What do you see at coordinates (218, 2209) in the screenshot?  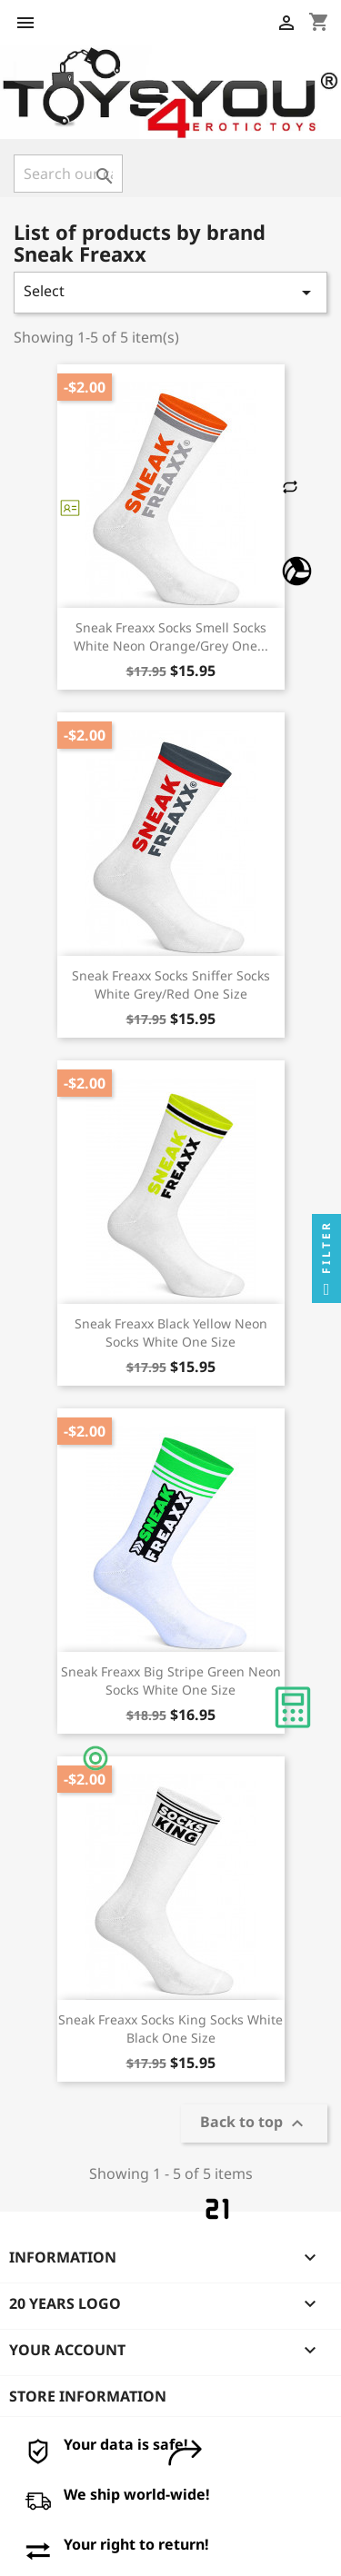 I see `indicates 21 notifications or unread items` at bounding box center [218, 2209].